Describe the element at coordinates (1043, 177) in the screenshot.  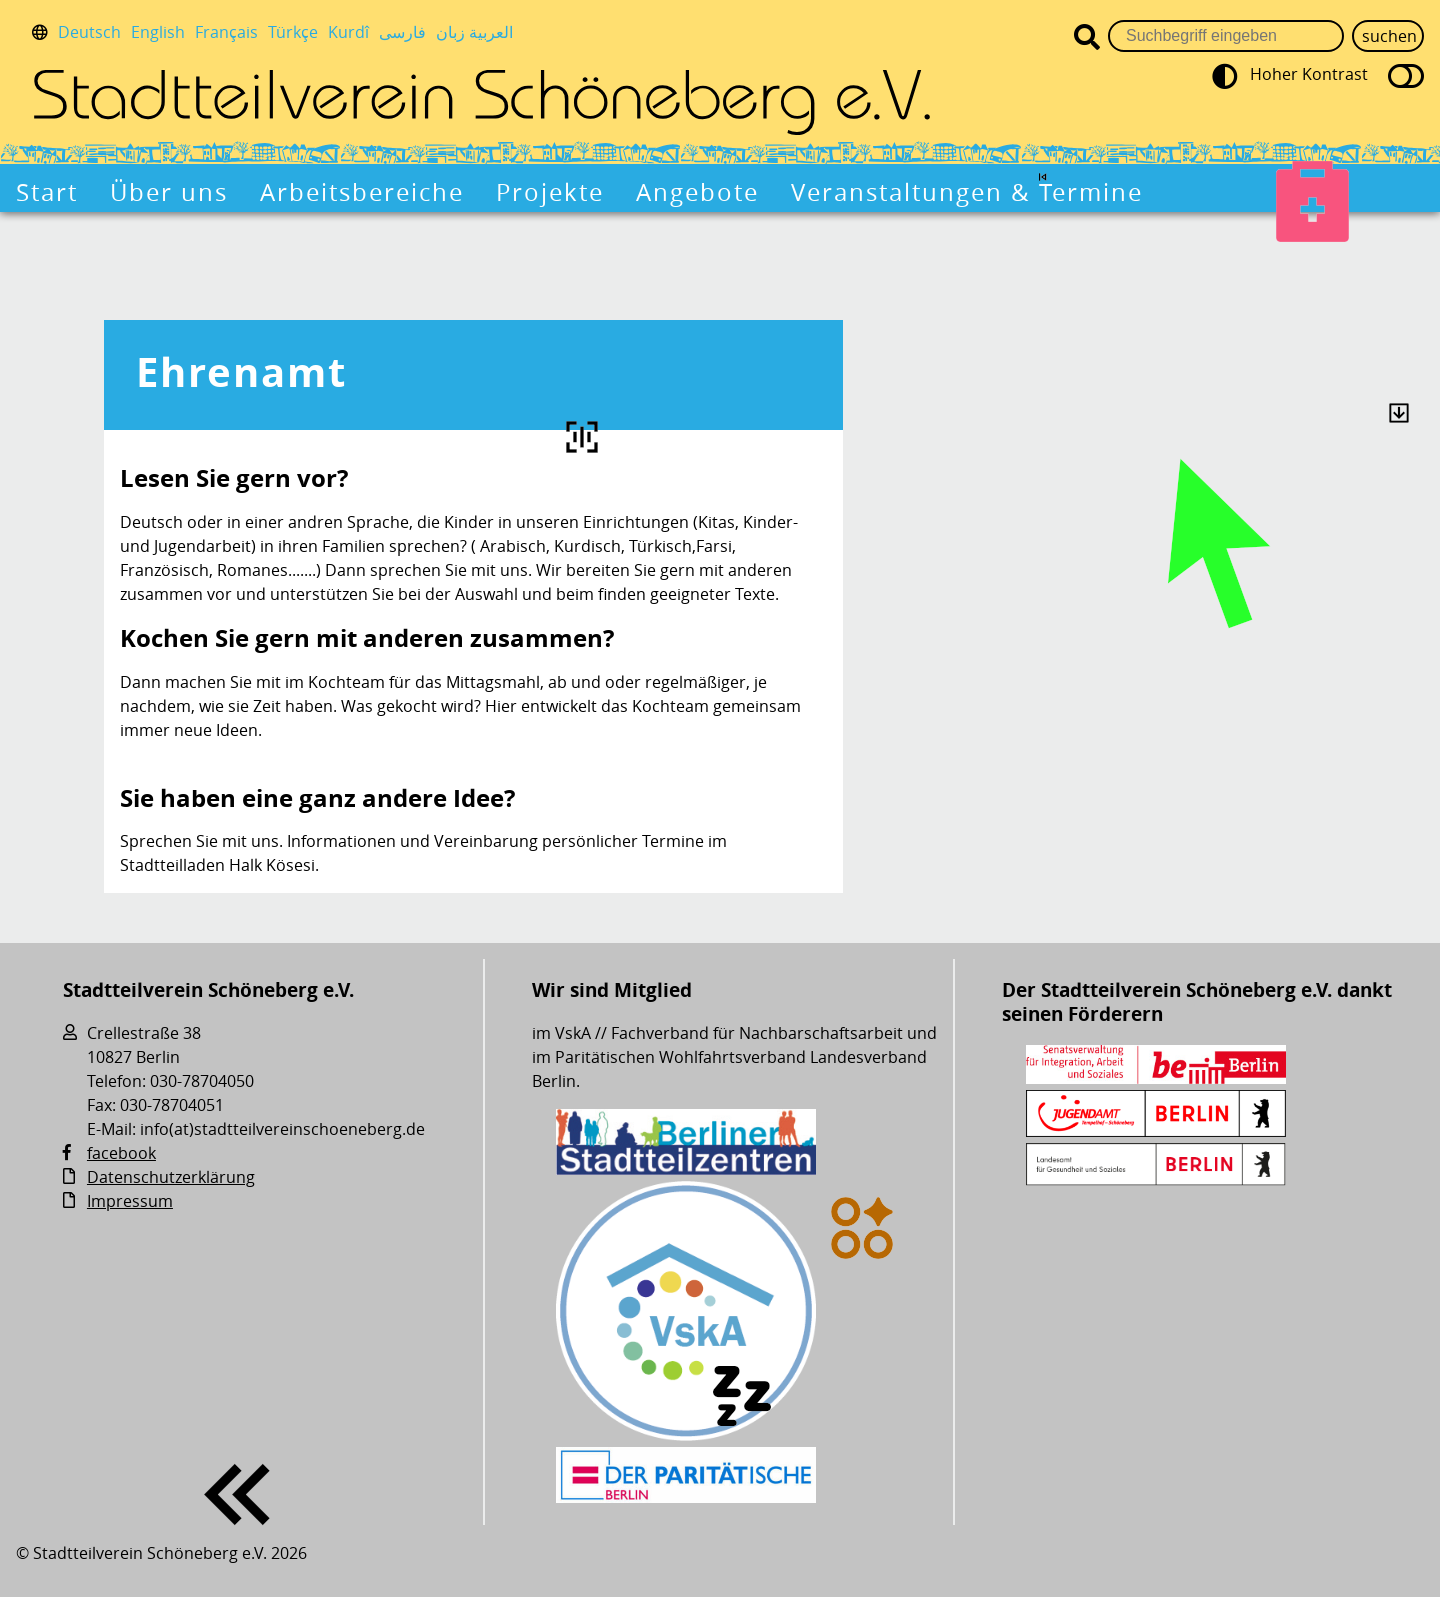
I see `skip to previous track` at that location.